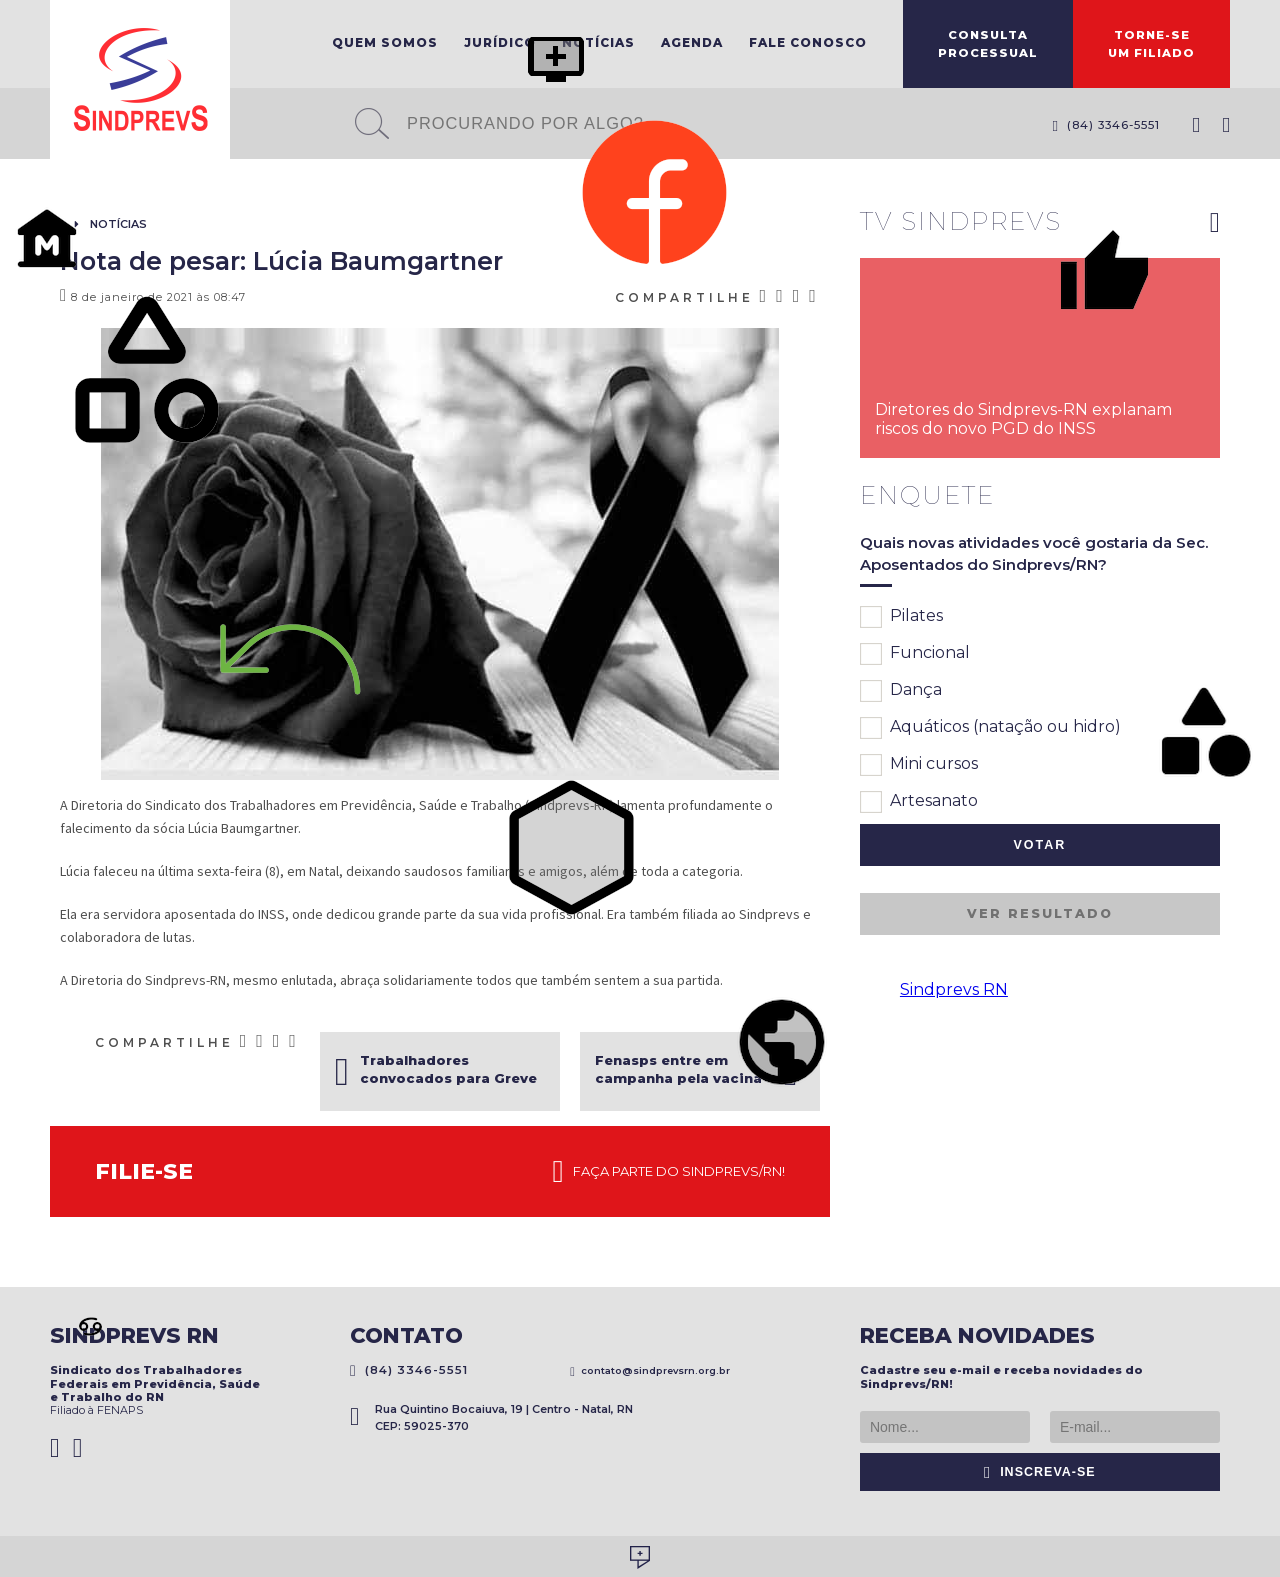  I want to click on browse or filter by category, so click(1204, 730).